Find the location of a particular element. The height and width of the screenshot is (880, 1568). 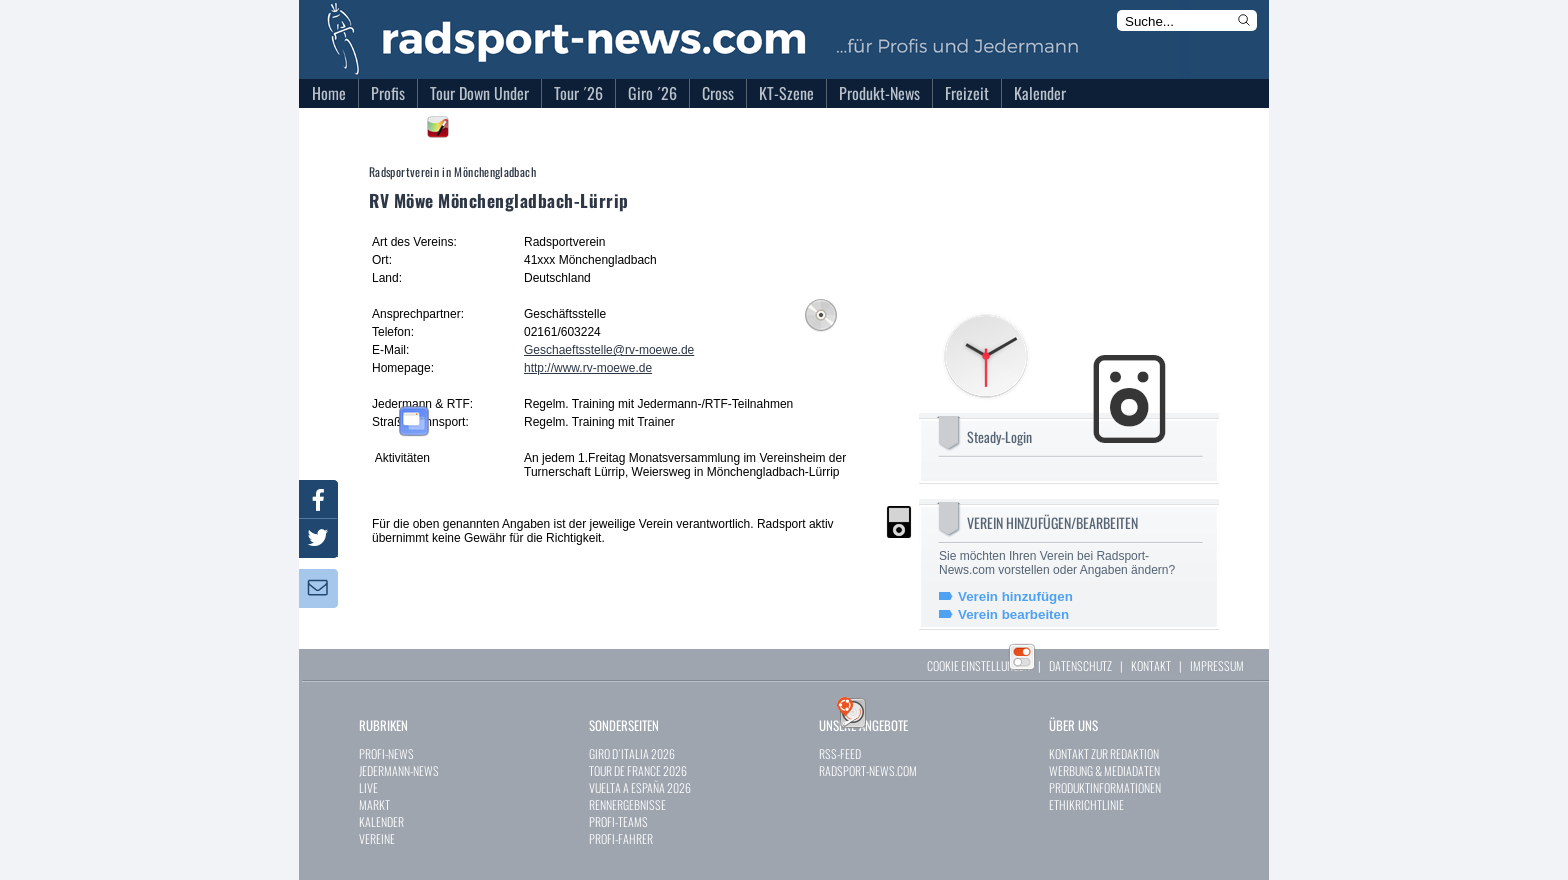

access date and time settings is located at coordinates (986, 356).